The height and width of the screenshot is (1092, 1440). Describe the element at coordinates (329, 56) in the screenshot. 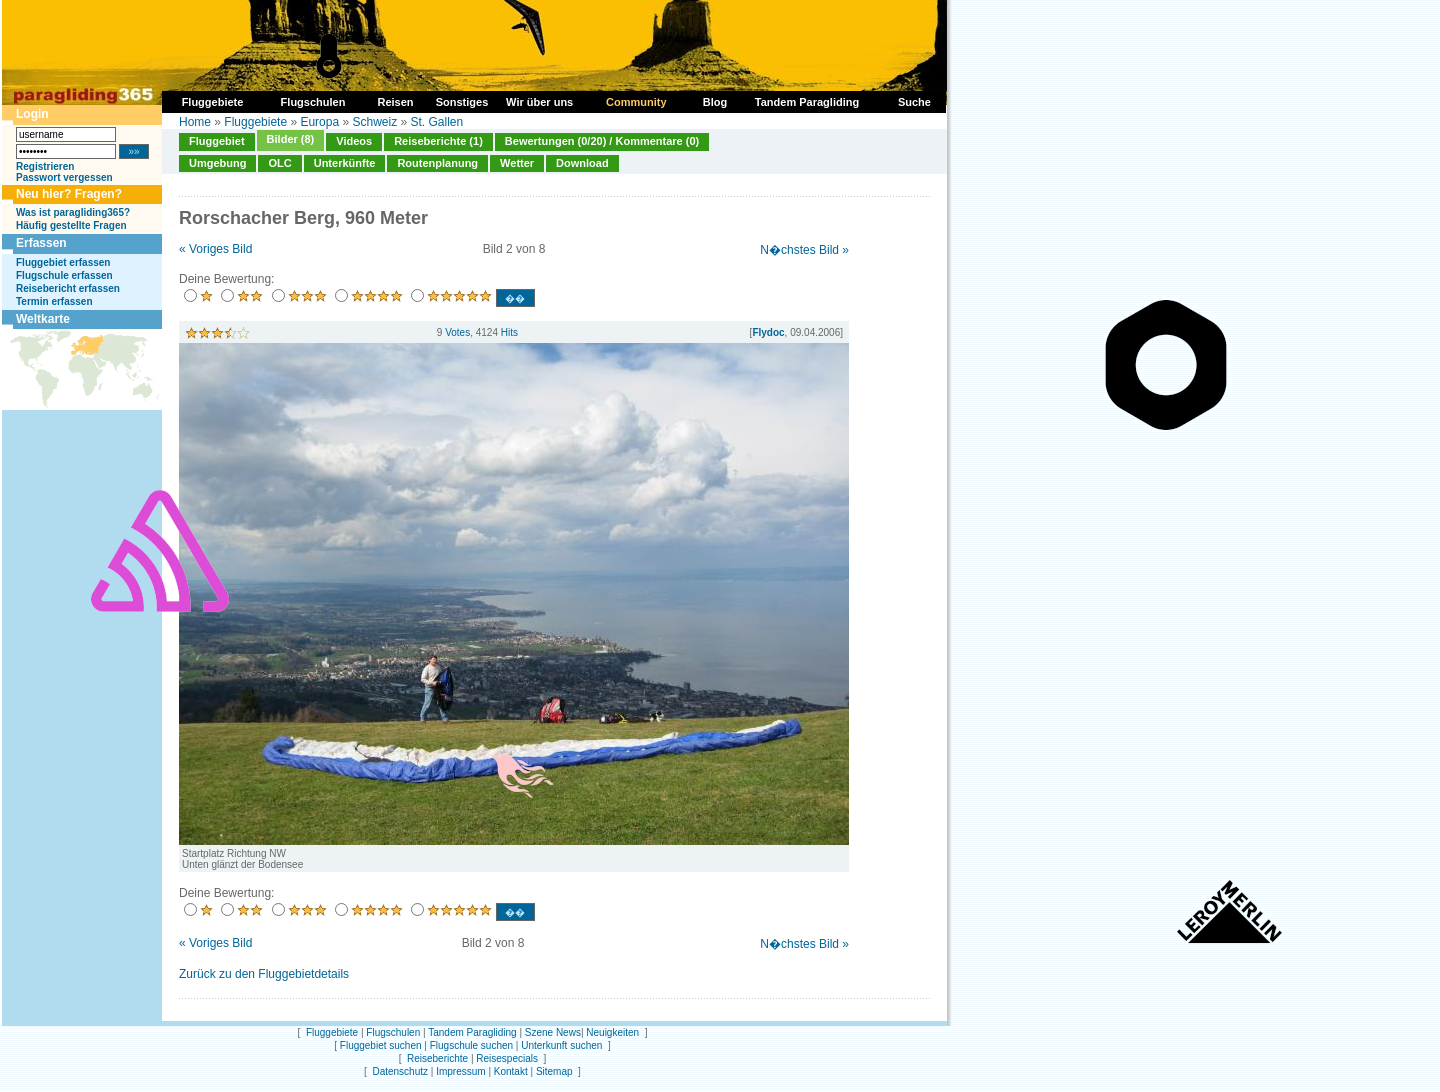

I see `indicates lowest temperature setting or reading` at that location.